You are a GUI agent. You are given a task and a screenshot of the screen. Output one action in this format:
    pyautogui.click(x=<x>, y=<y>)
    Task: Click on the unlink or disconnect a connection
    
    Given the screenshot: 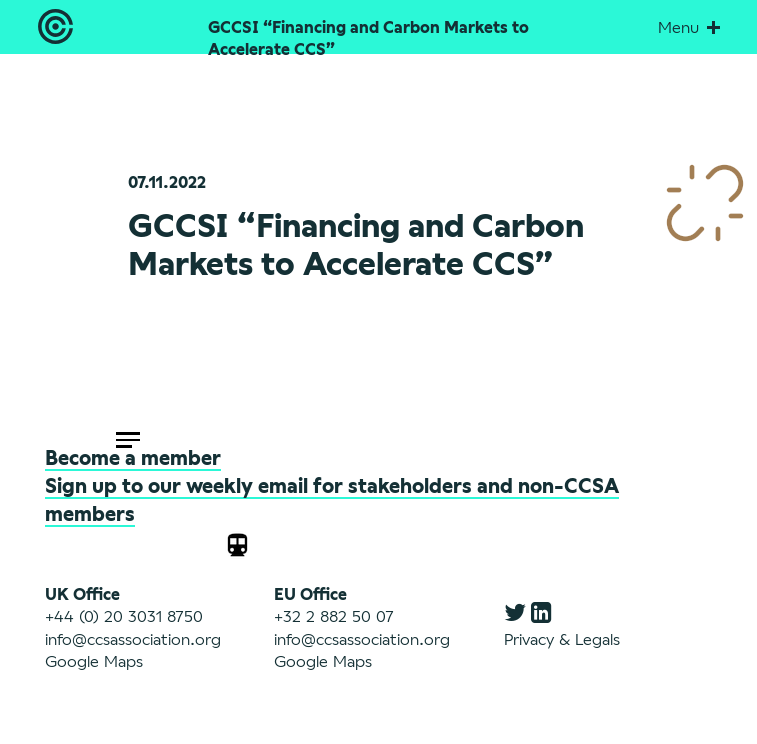 What is the action you would take?
    pyautogui.click(x=705, y=203)
    